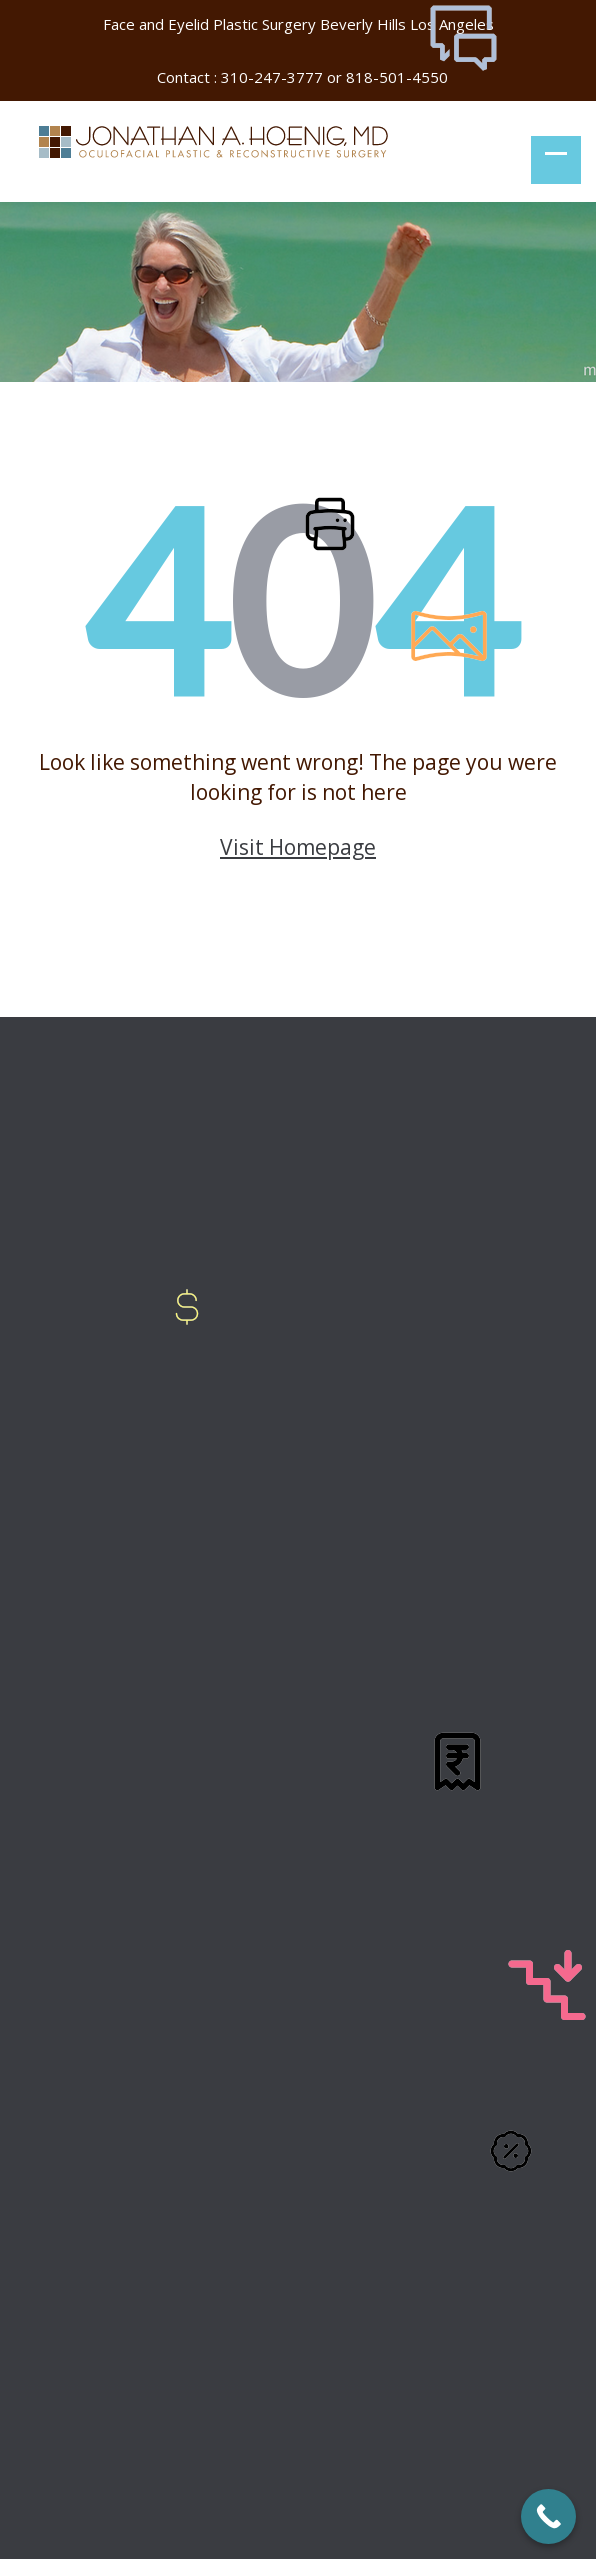 The image size is (596, 2559). I want to click on view available discounts or promotions, so click(511, 2151).